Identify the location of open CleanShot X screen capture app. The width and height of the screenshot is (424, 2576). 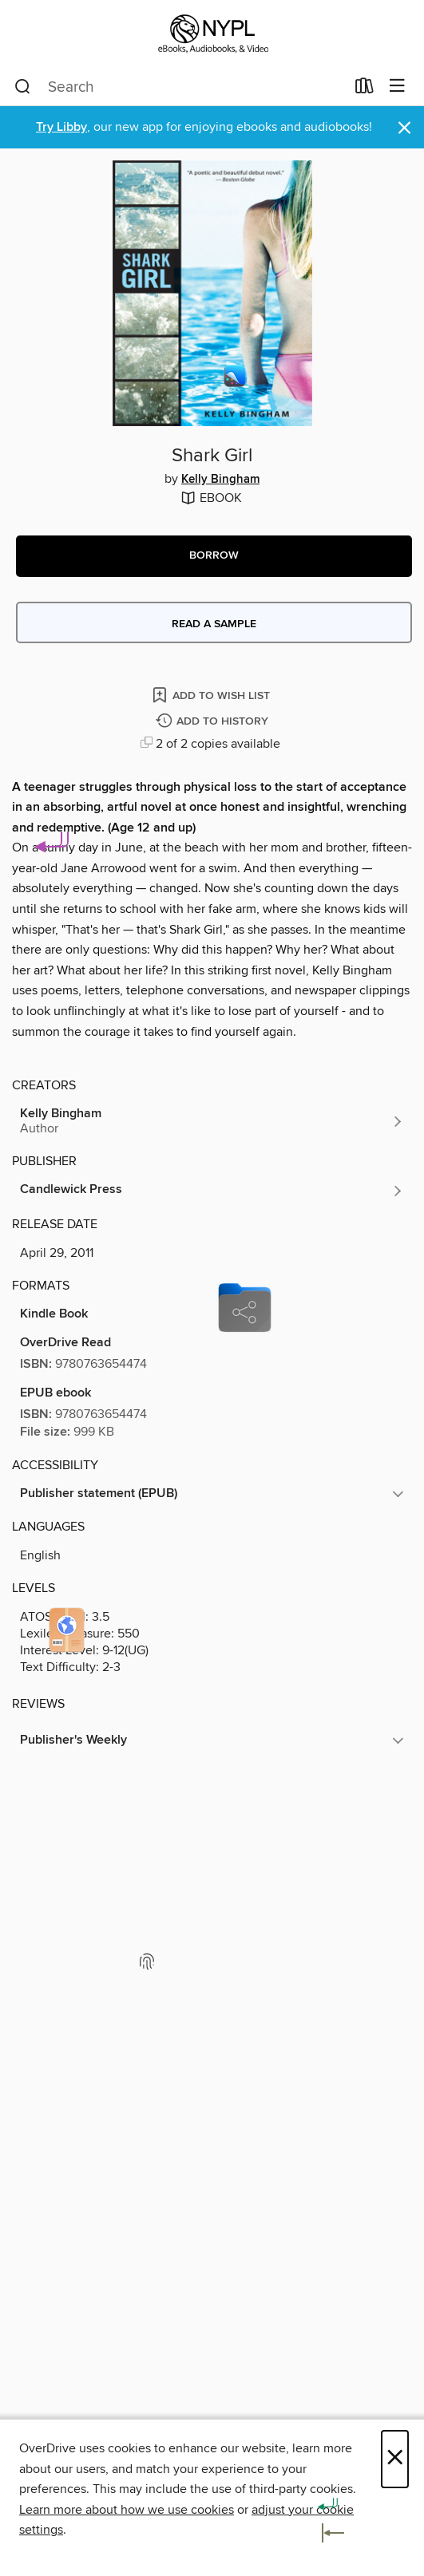
(235, 376).